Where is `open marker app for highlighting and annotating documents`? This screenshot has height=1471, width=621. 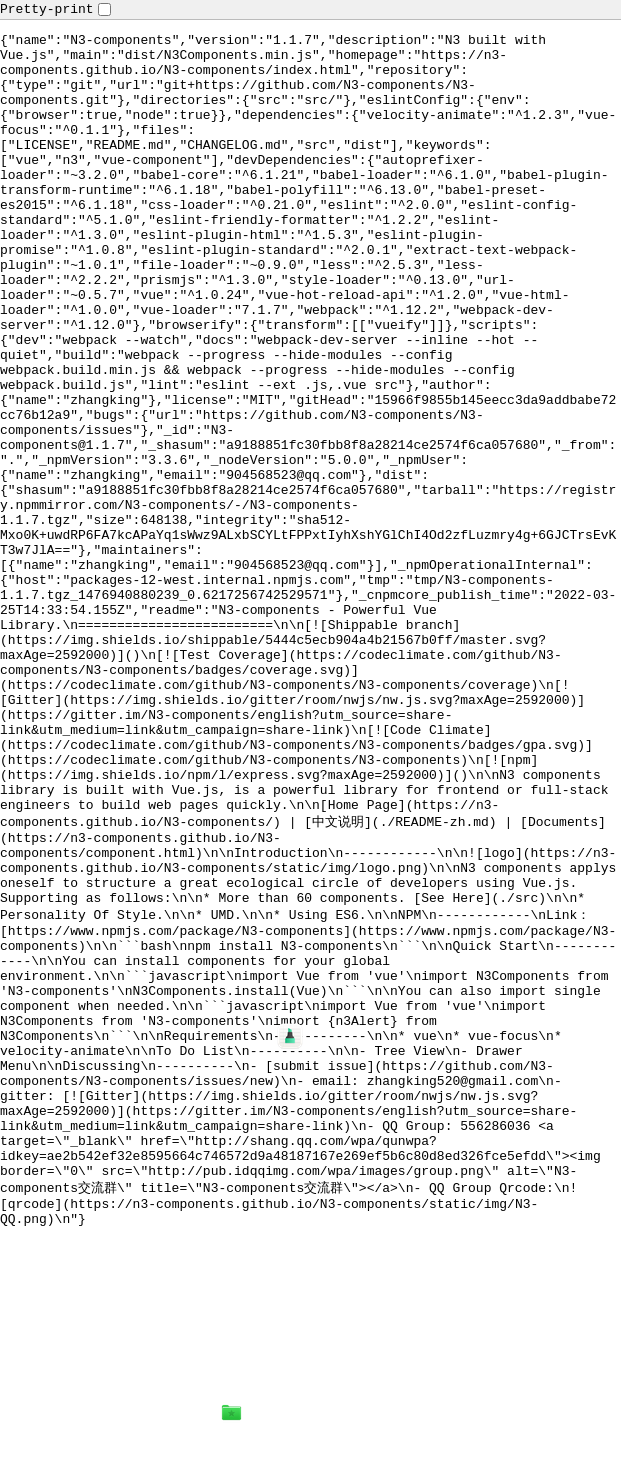 open marker app for highlighting and annotating documents is located at coordinates (290, 1036).